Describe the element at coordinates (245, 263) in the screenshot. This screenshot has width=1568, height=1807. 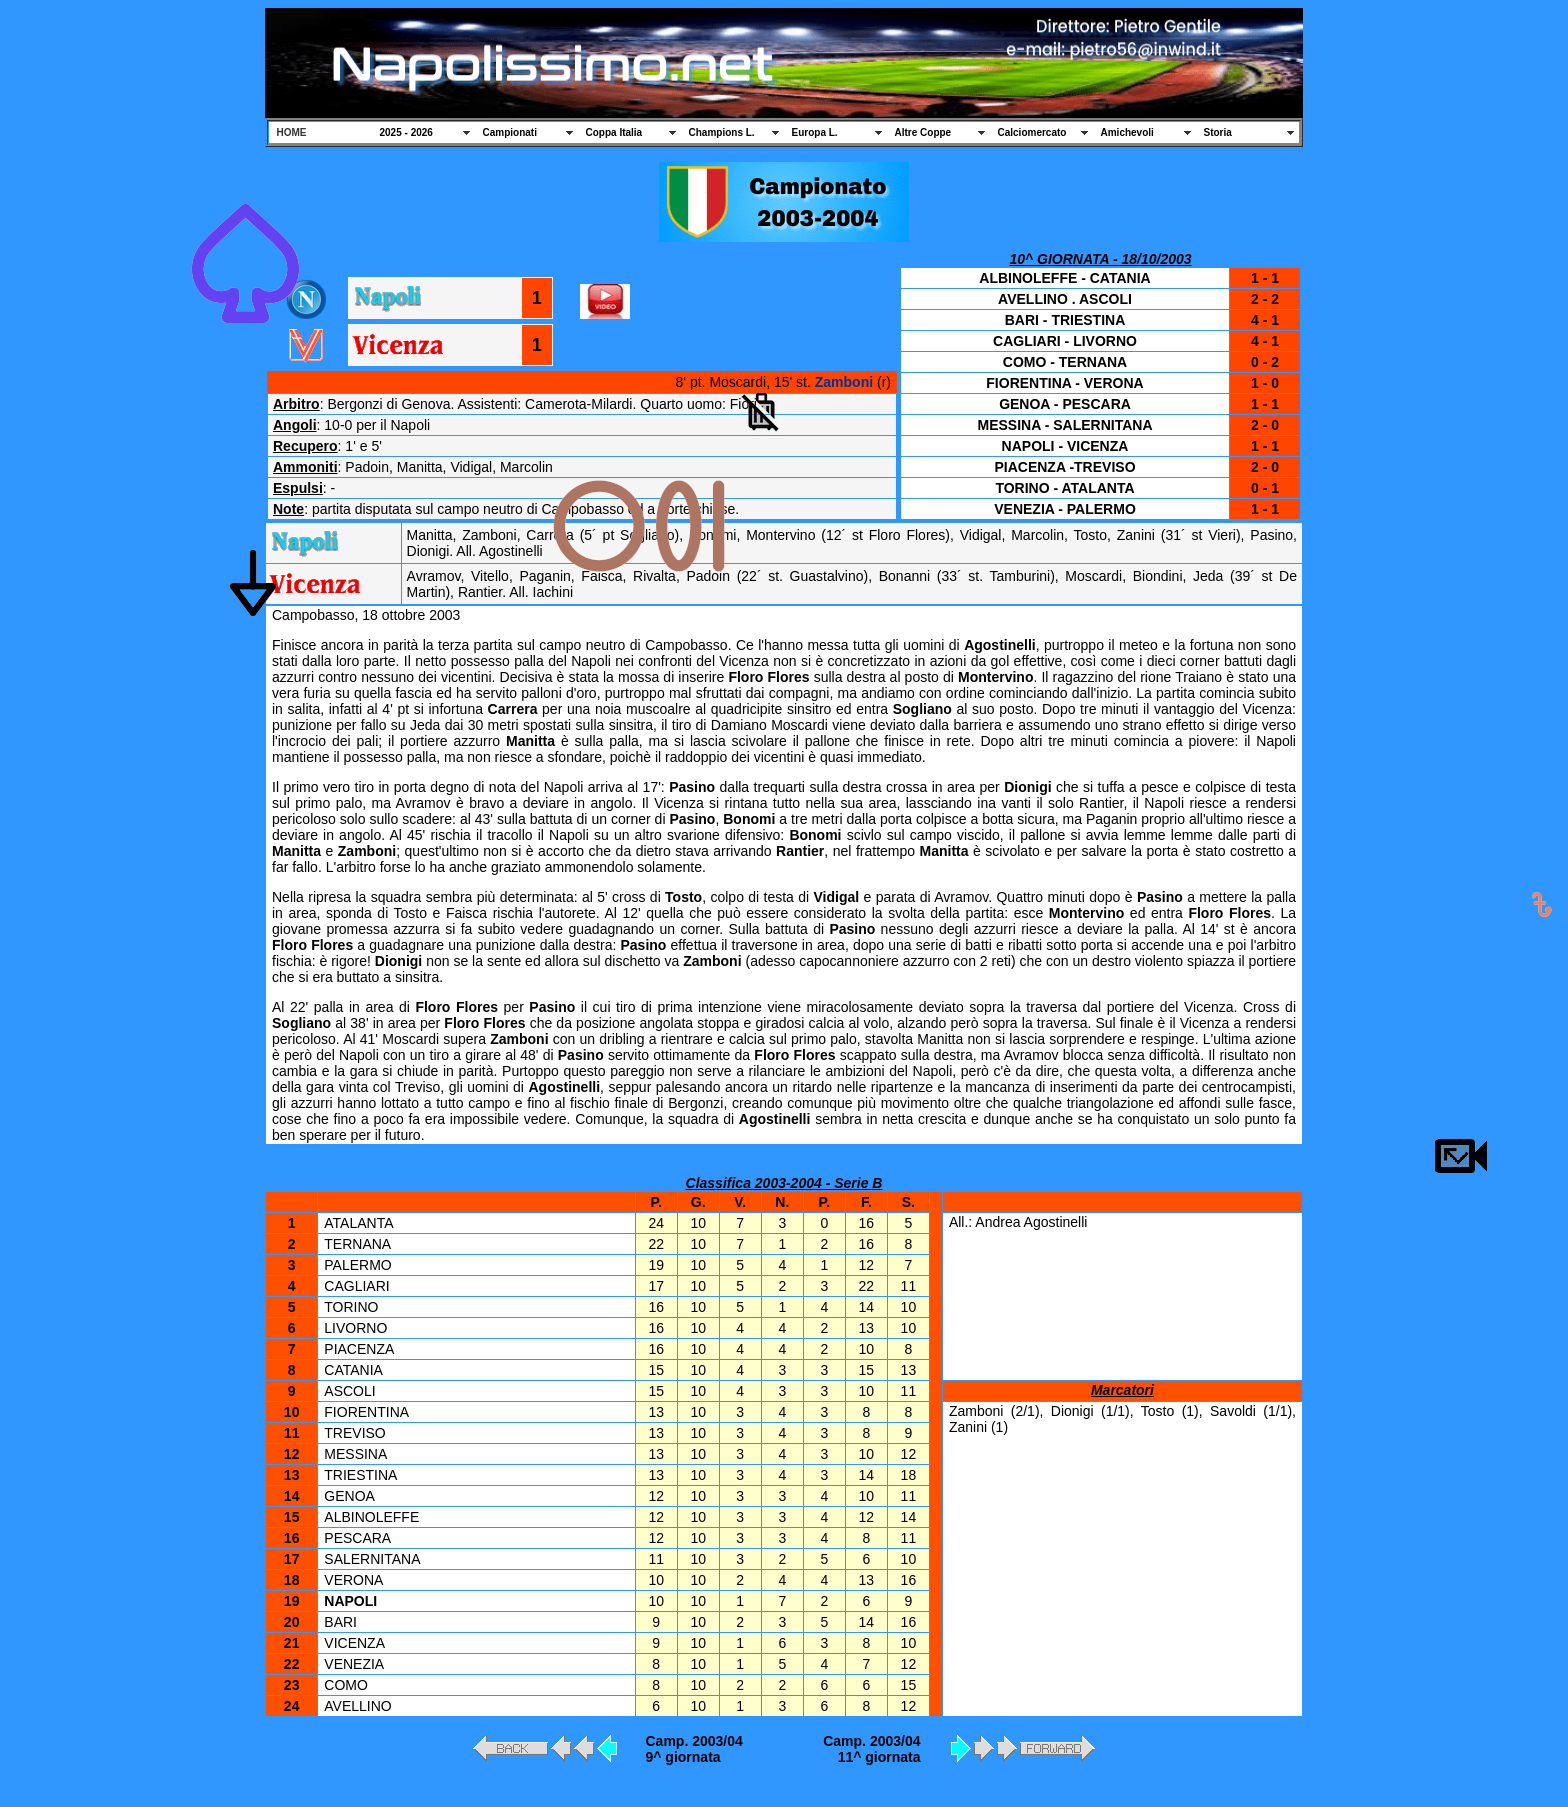
I see `spade suit symbol for card games` at that location.